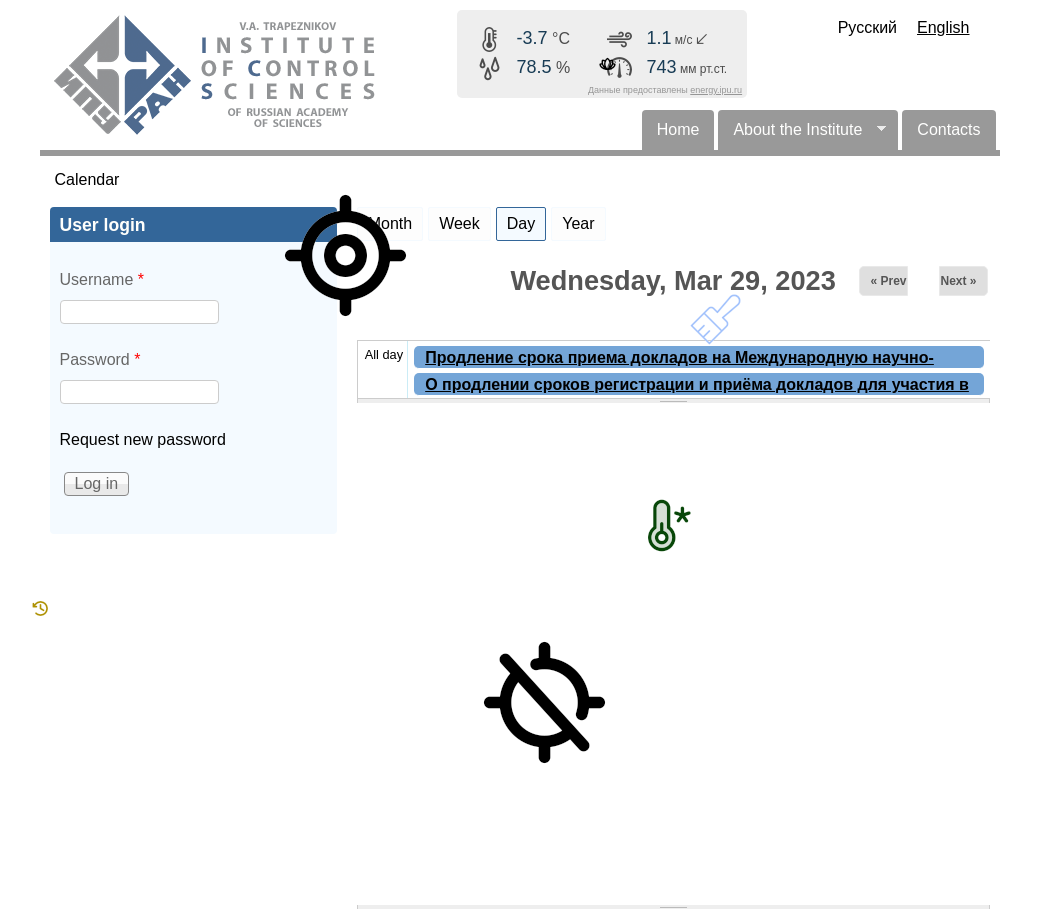 The width and height of the screenshot is (1039, 909). Describe the element at coordinates (40, 608) in the screenshot. I see `view history or recent activity` at that location.